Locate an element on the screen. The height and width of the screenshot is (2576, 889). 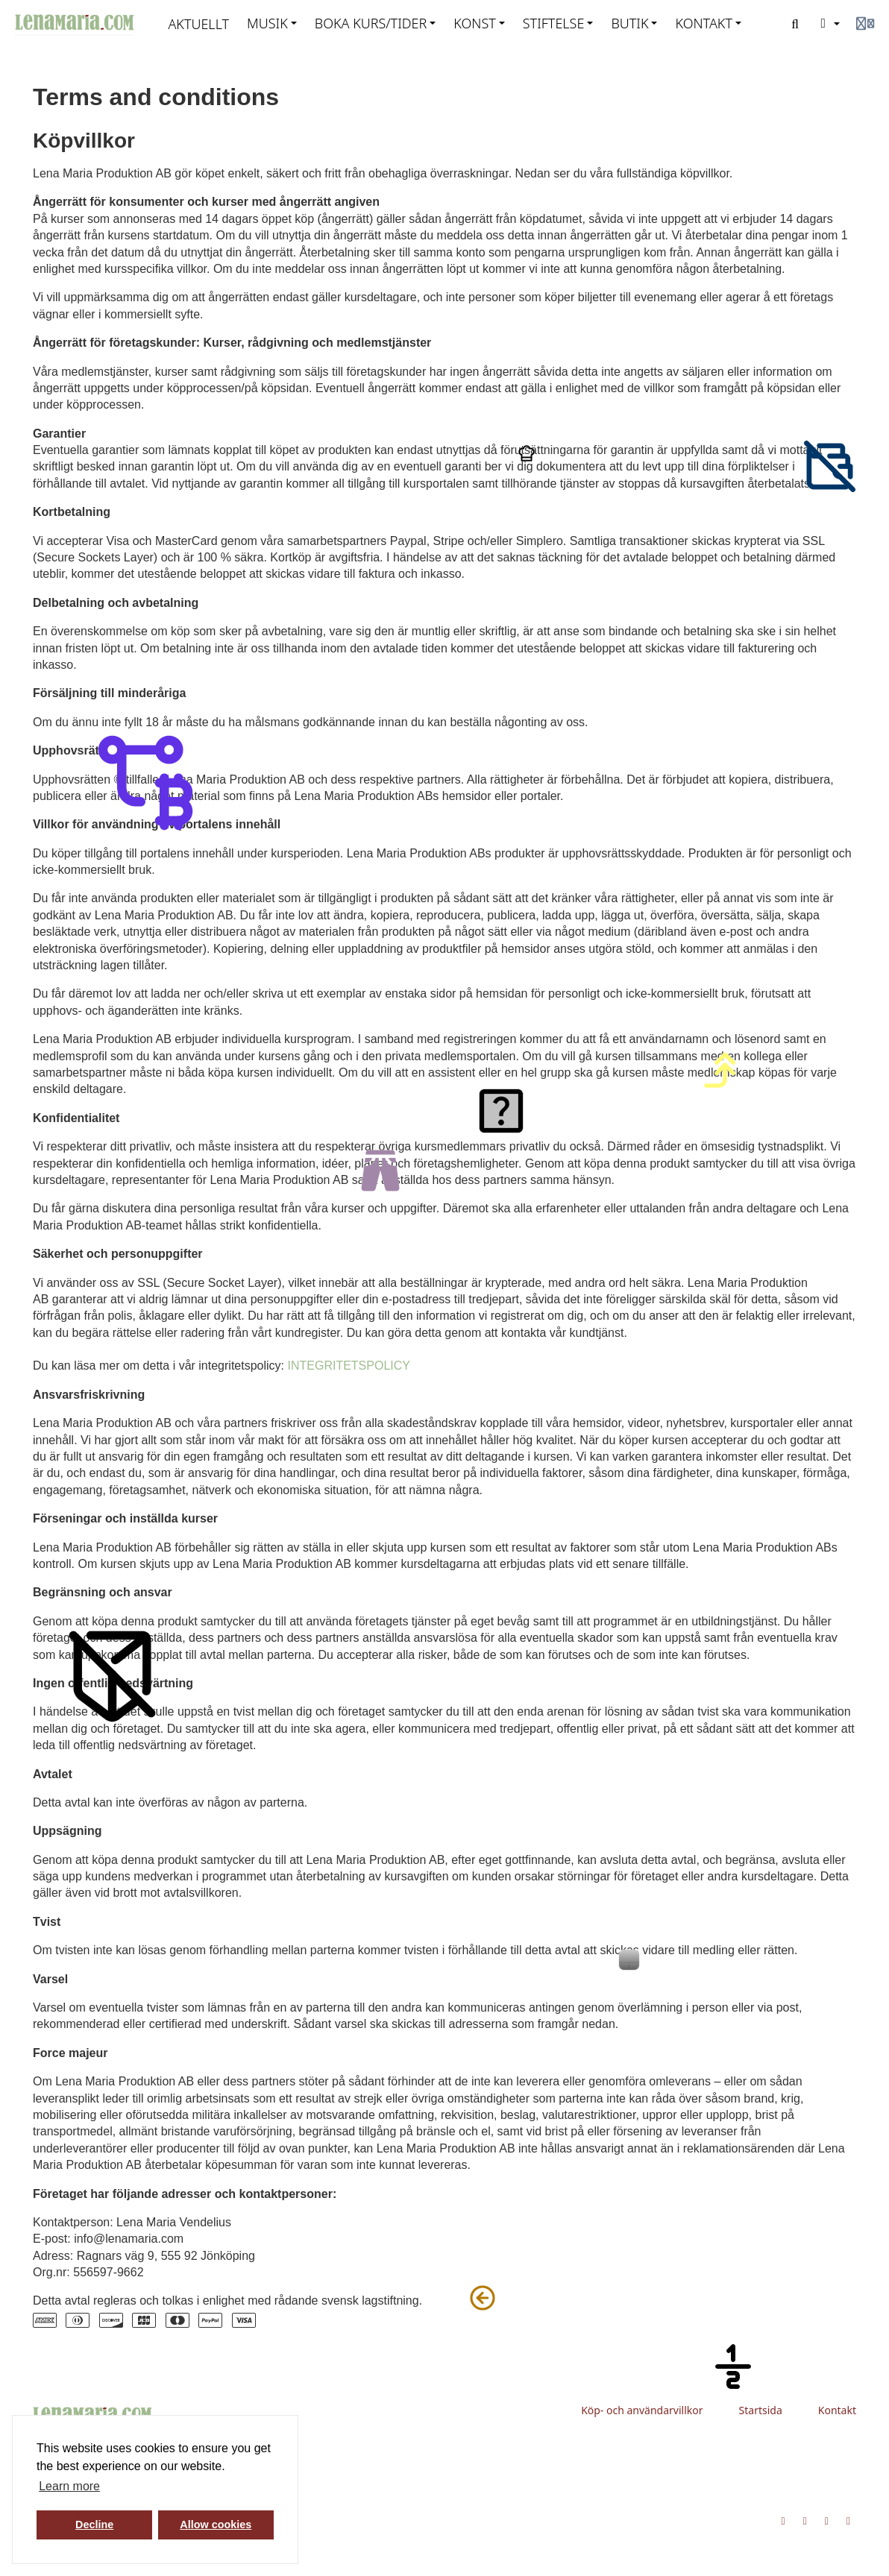
disable light refraction or spectrum effects is located at coordinates (112, 1674).